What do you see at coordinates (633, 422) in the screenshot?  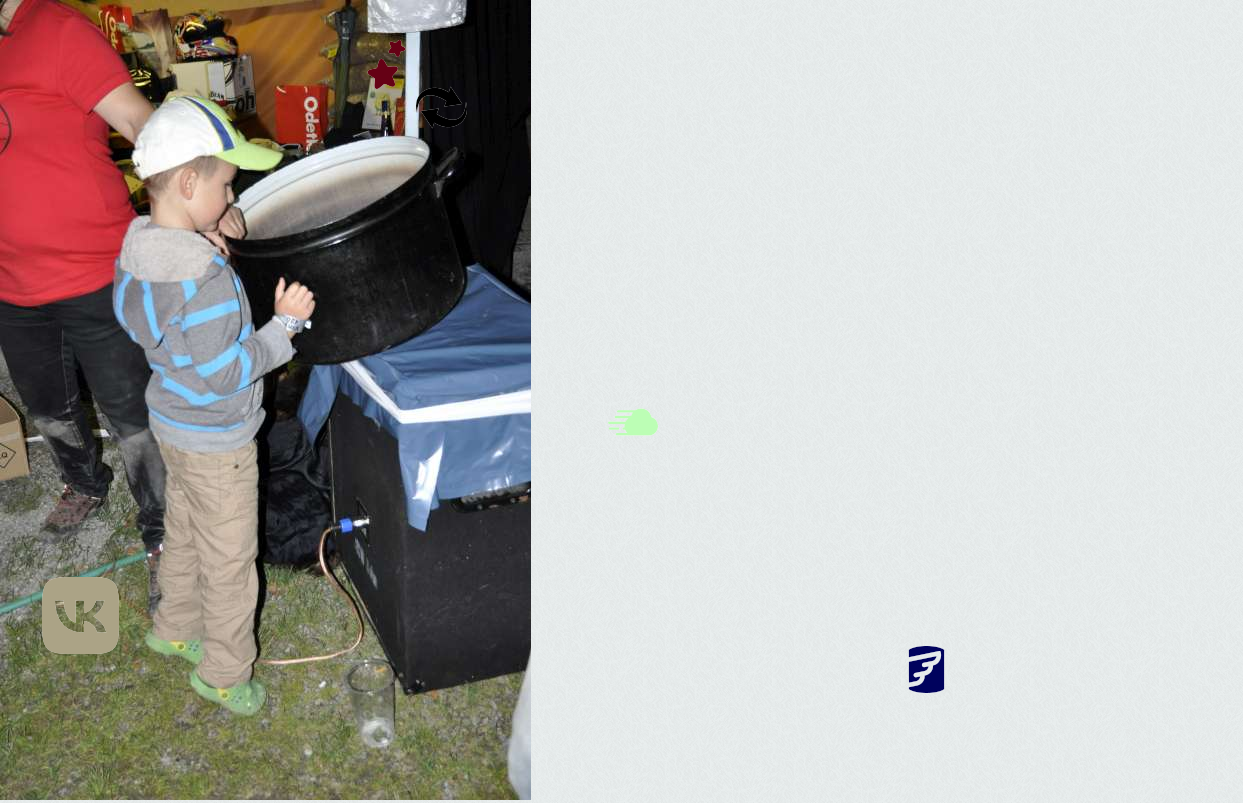 I see `cloudways hosting platform logo` at bounding box center [633, 422].